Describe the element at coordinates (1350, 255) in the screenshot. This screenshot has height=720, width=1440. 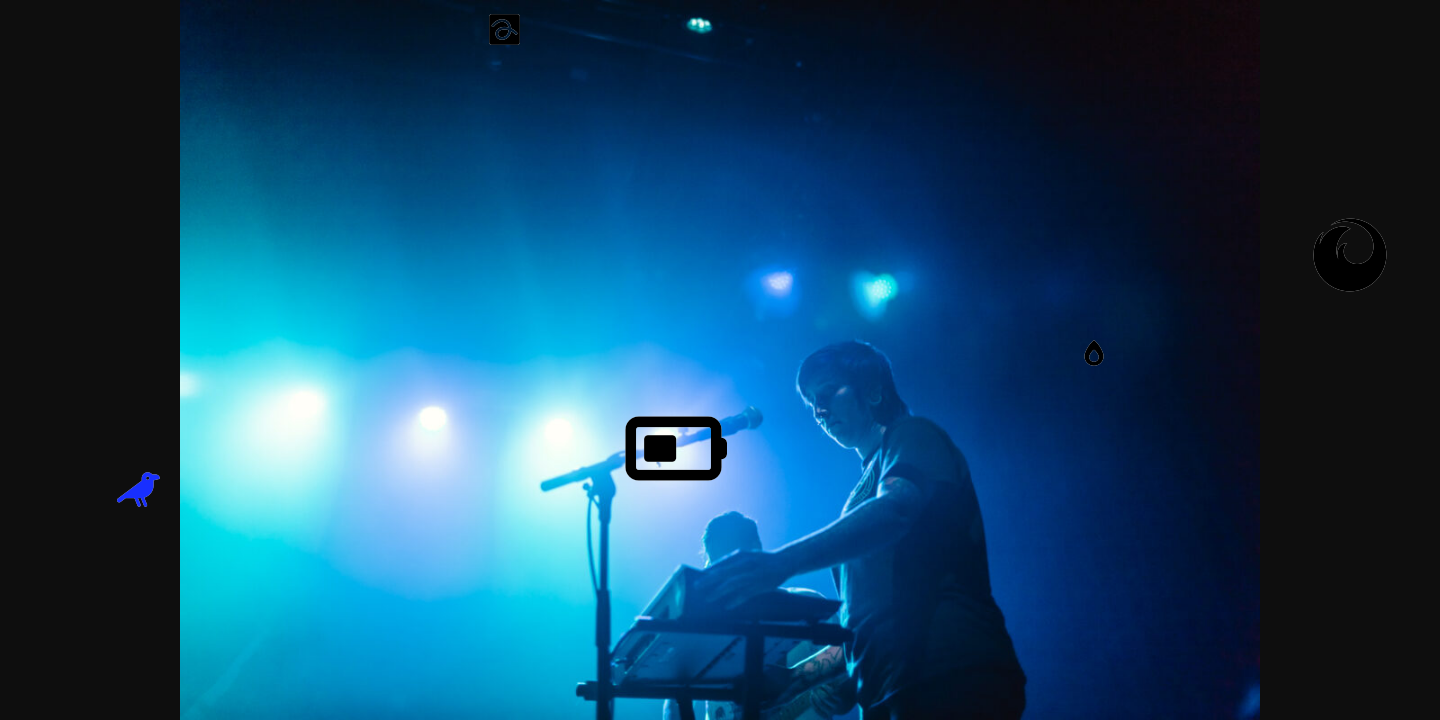
I see `open Firefox browser` at that location.